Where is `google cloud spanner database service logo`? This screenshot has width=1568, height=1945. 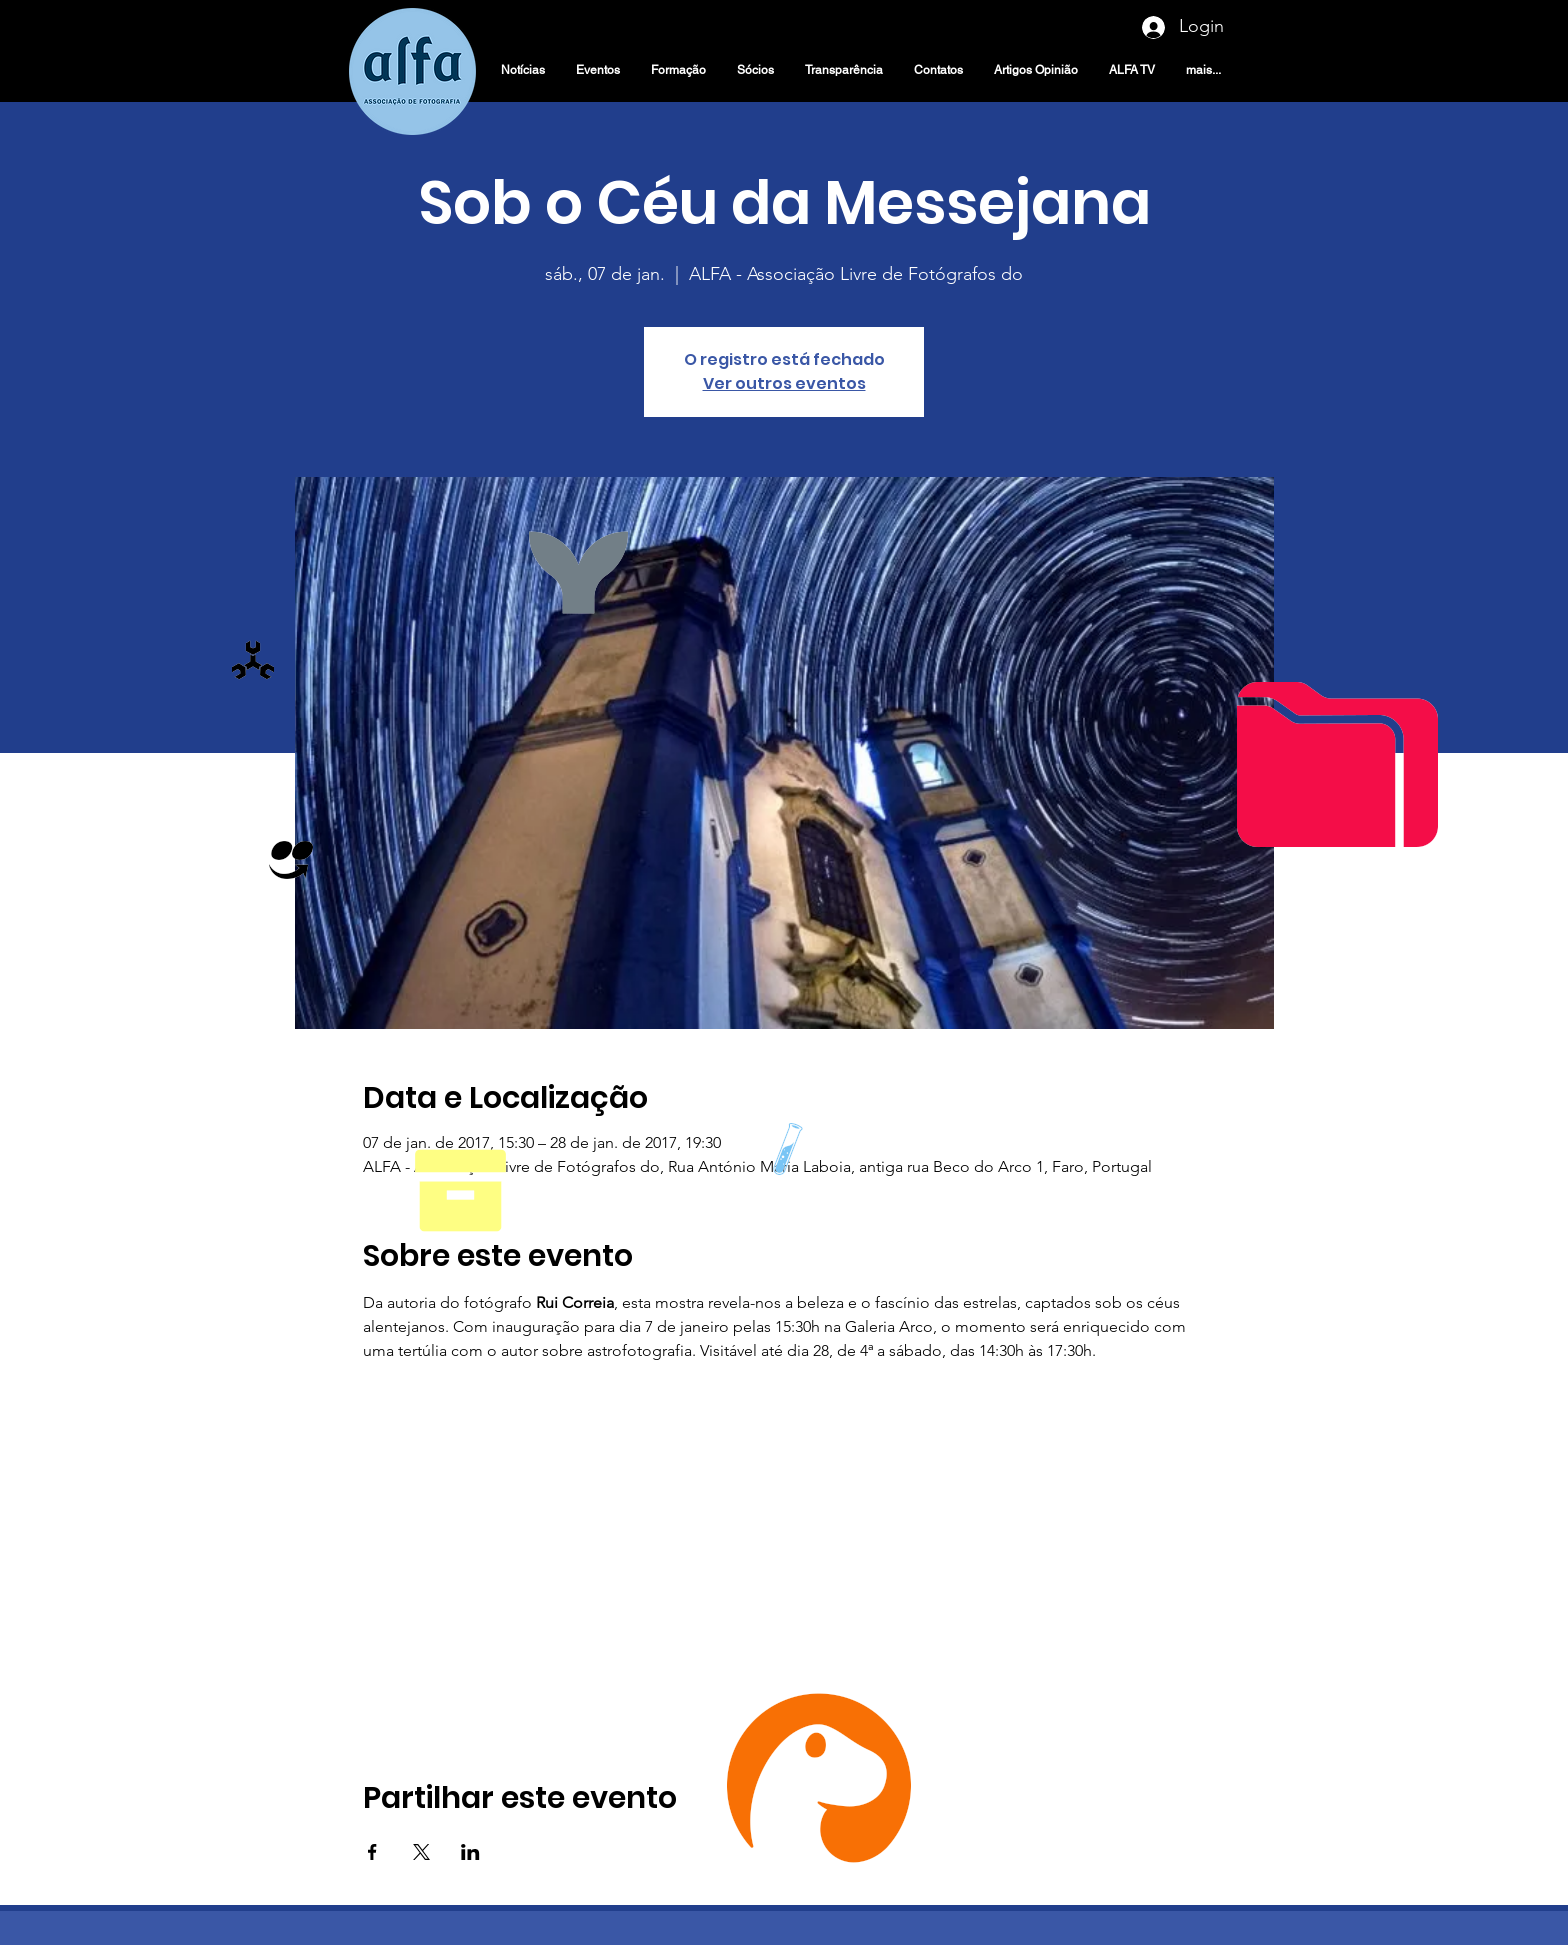 google cloud spanner database service logo is located at coordinates (253, 660).